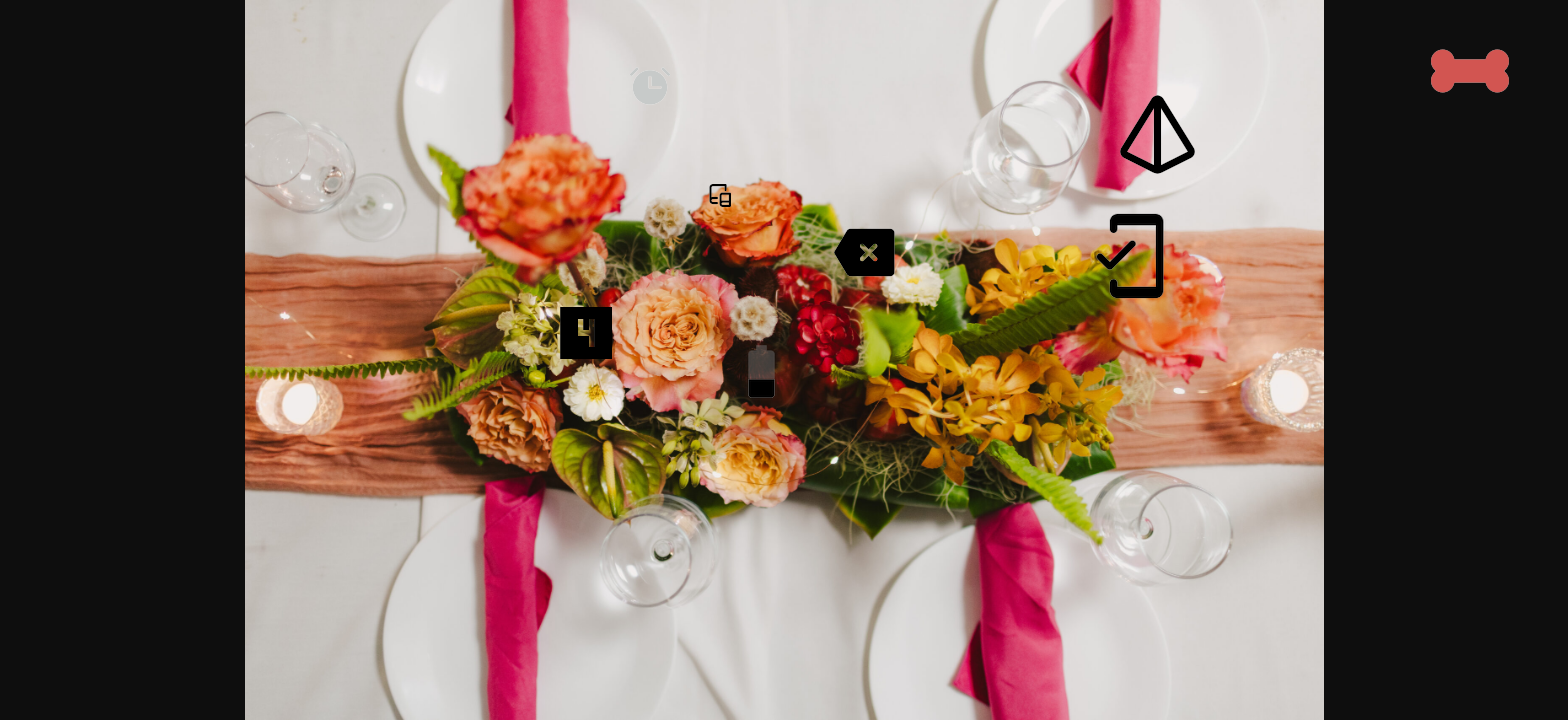 The width and height of the screenshot is (1568, 720). What do you see at coordinates (1129, 256) in the screenshot?
I see `indicates mobile-friendly or responsive design` at bounding box center [1129, 256].